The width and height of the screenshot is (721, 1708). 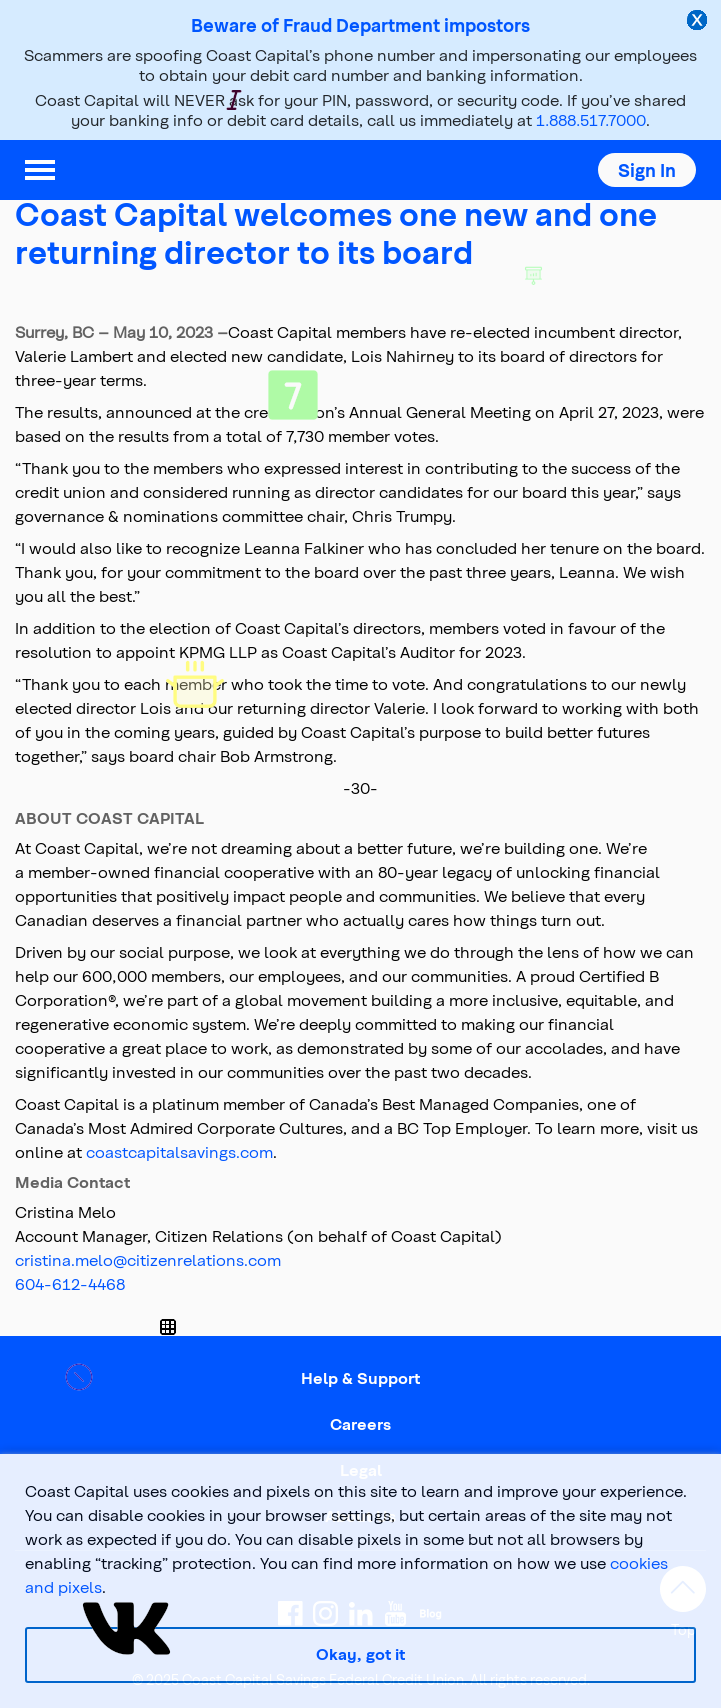 I want to click on toggle grid view layout, so click(x=168, y=1327).